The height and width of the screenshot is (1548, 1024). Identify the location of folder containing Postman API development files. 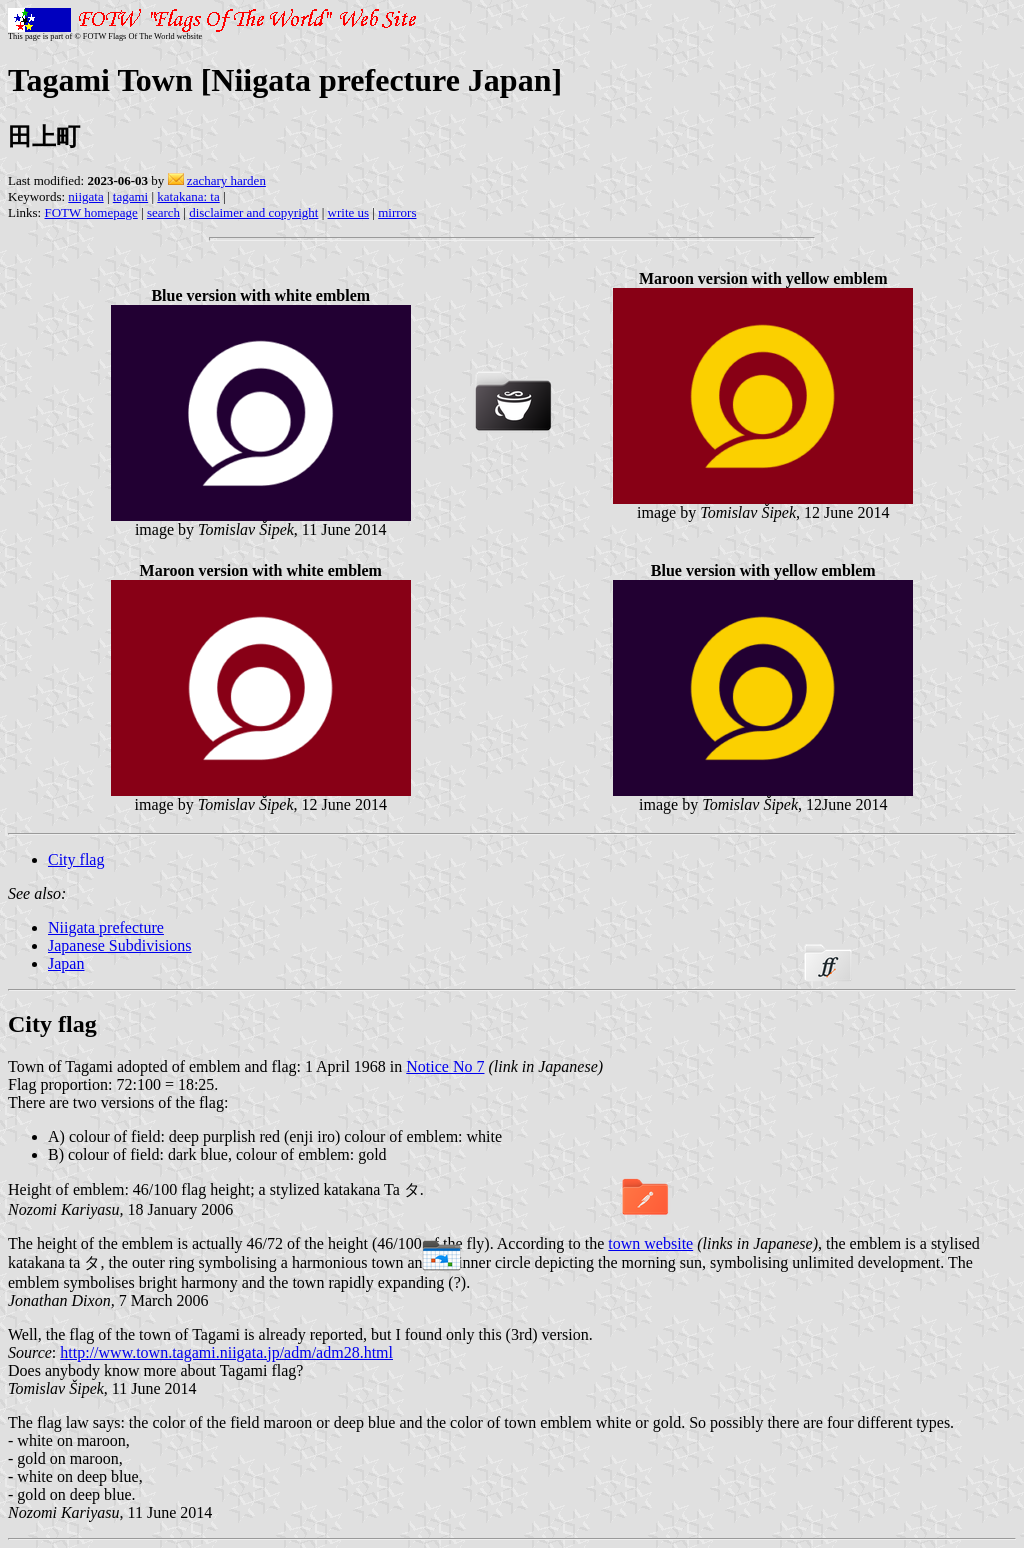
(645, 1198).